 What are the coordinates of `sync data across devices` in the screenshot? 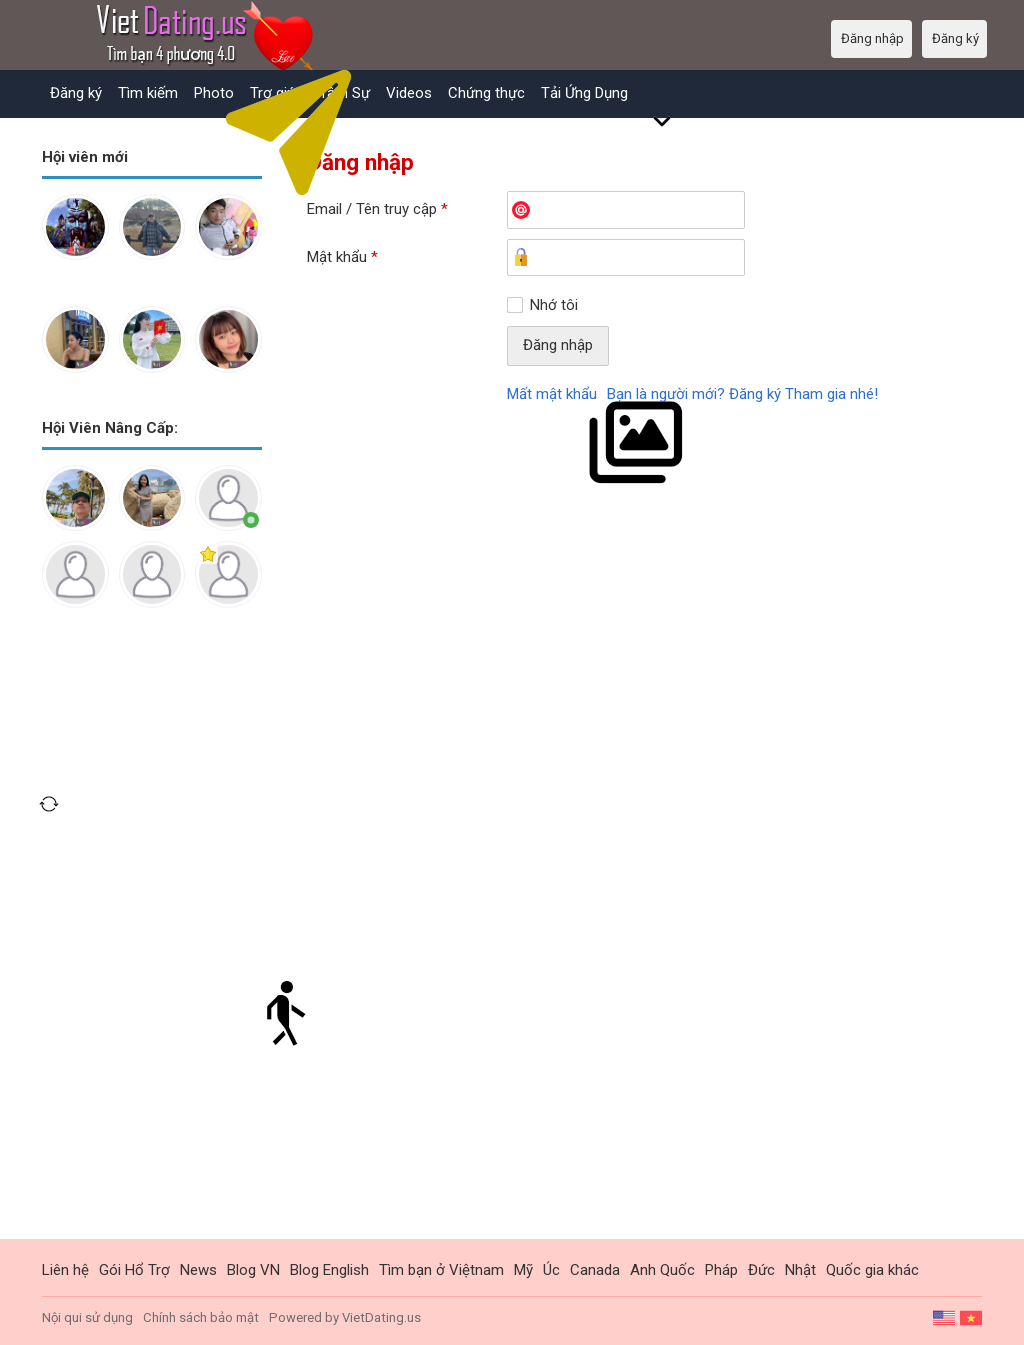 It's located at (49, 804).